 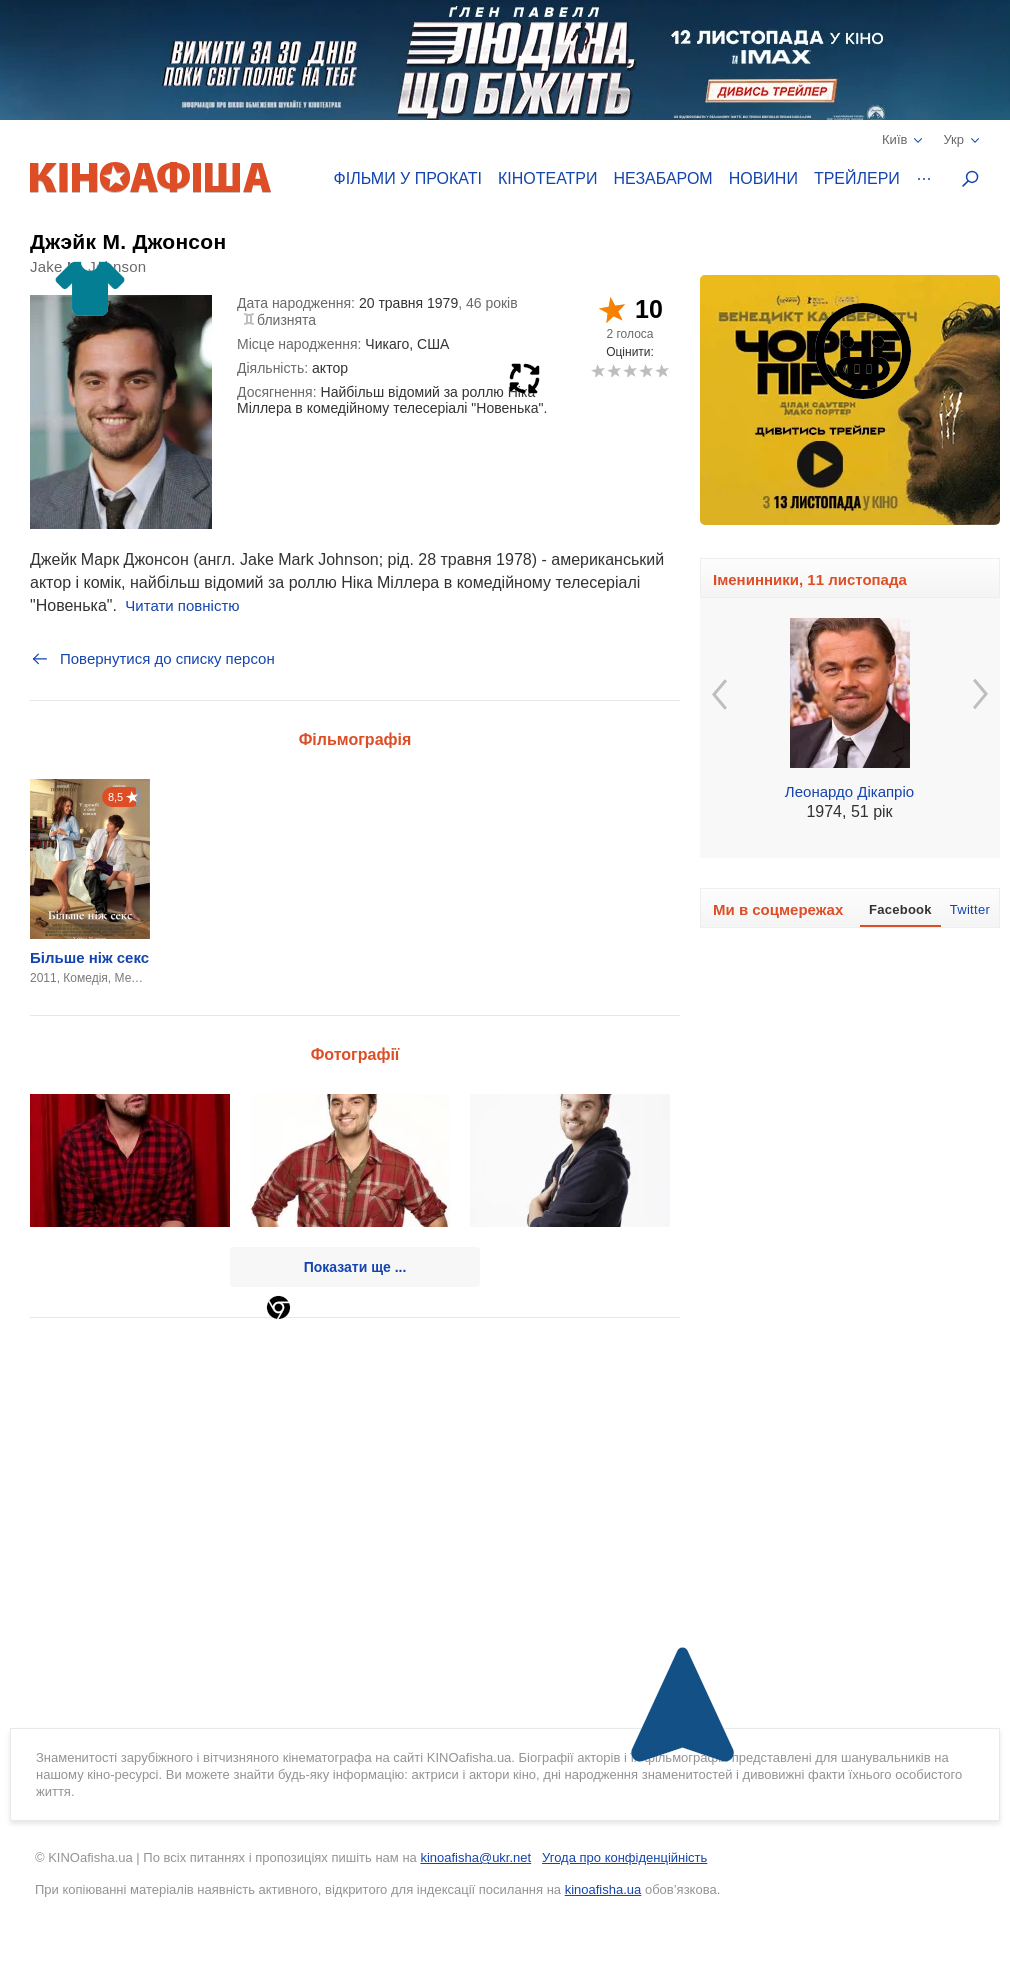 I want to click on indicates an awkward or uncomfortable situation, so click(x=863, y=351).